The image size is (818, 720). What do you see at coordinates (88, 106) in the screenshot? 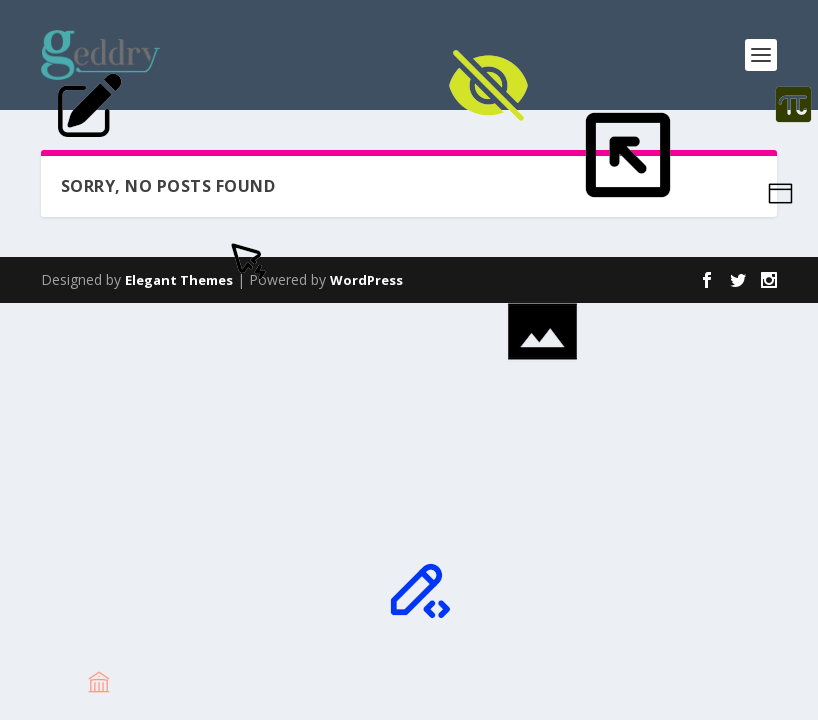
I see `edit or compose a new document` at bounding box center [88, 106].